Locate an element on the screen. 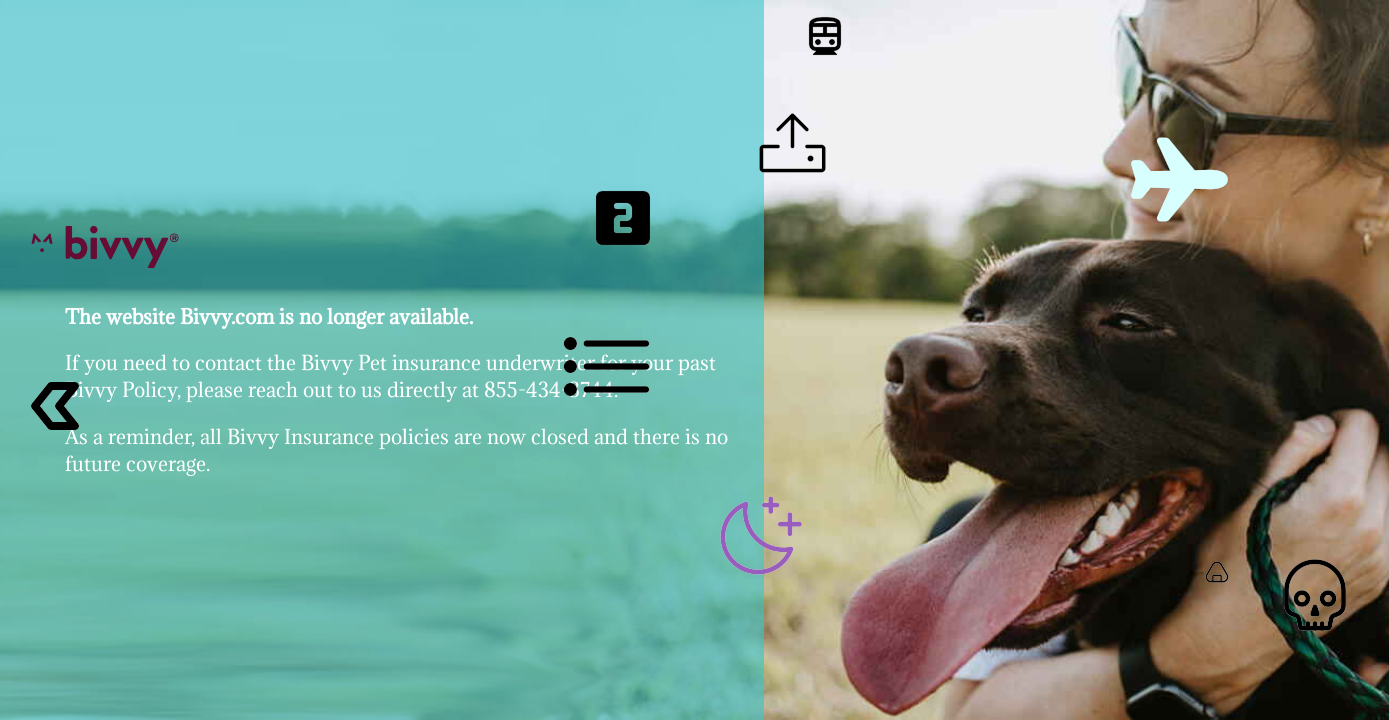  navigate to previous item is located at coordinates (55, 406).